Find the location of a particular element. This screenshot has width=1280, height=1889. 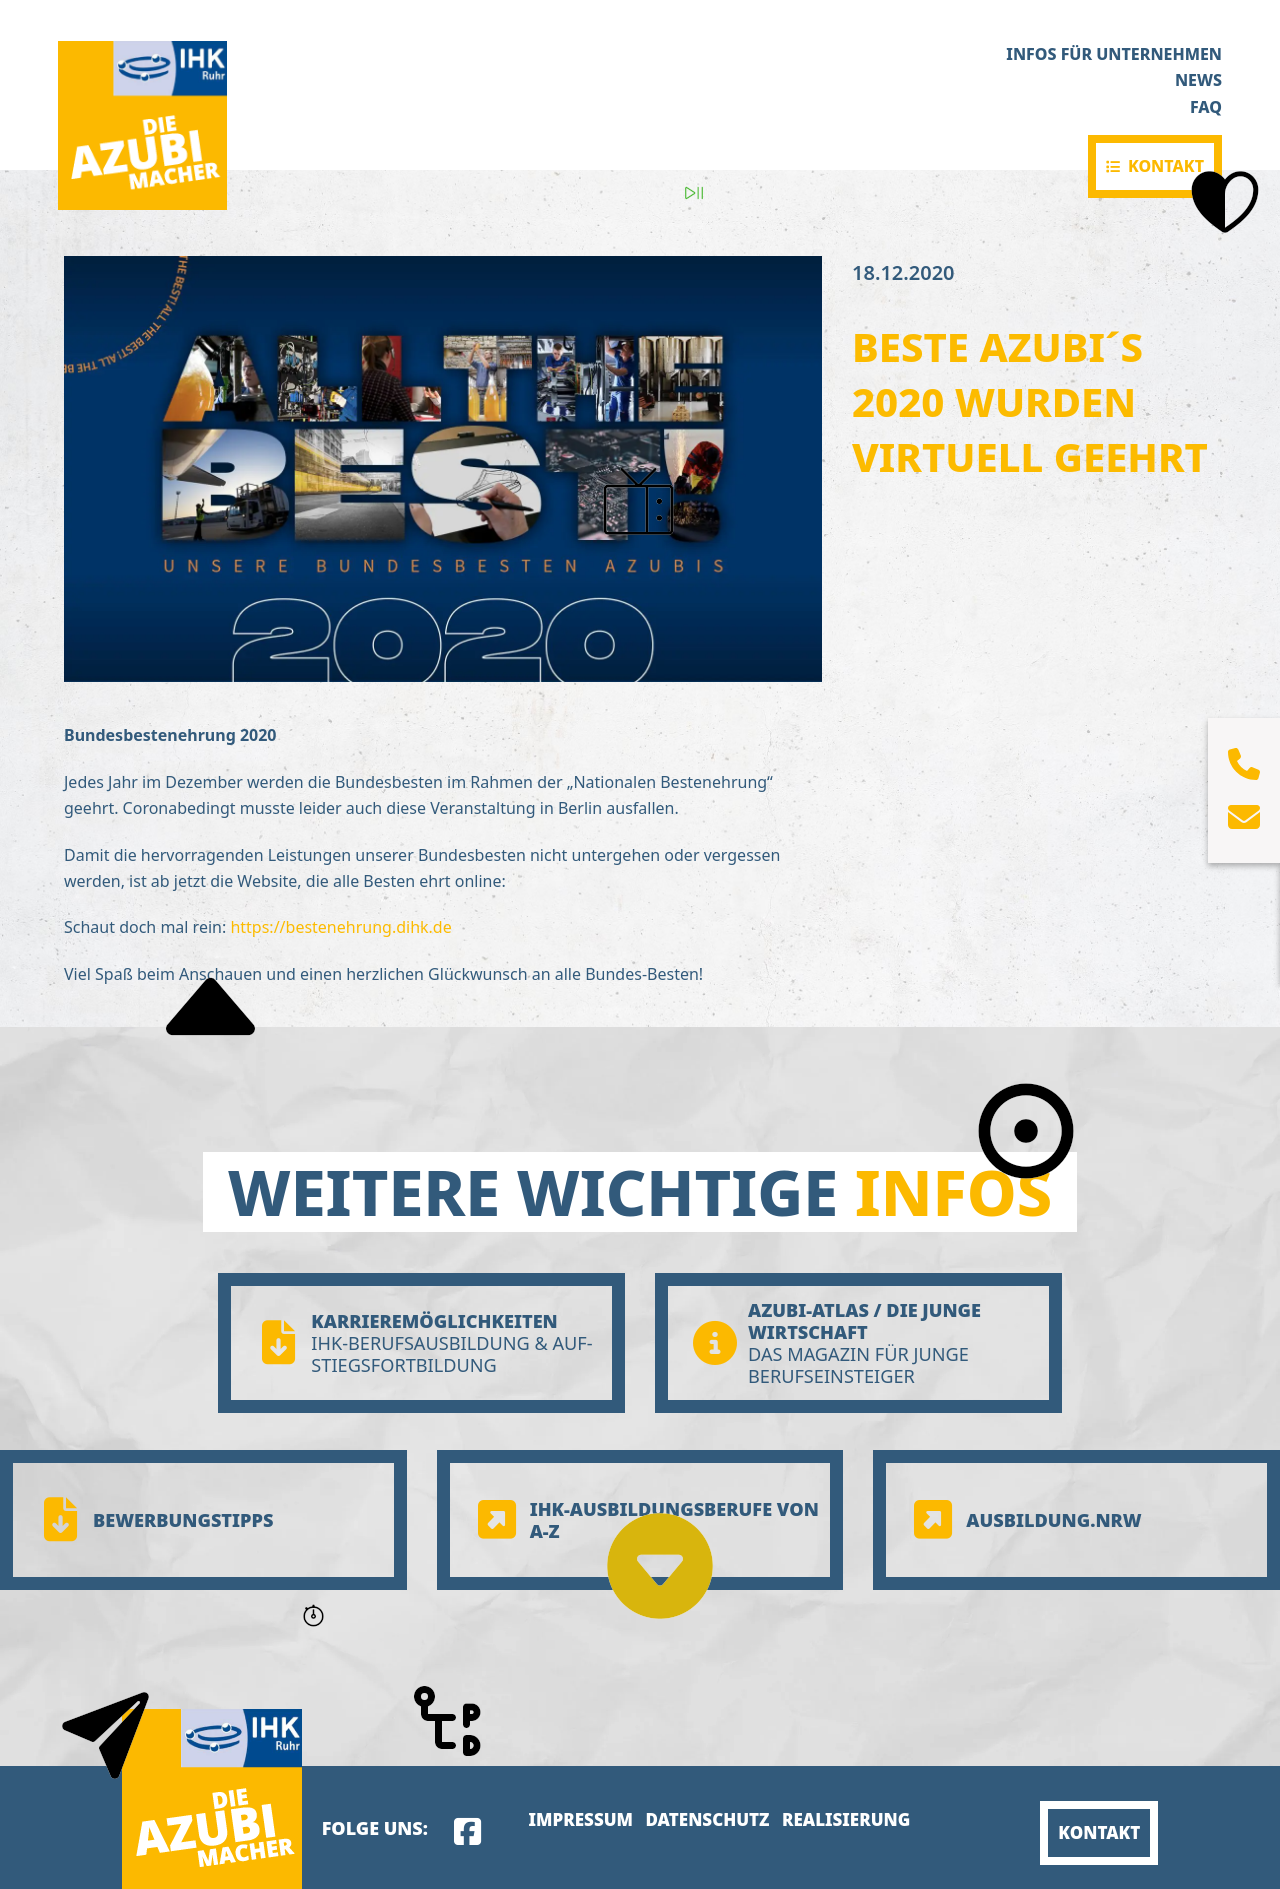

select automatic transmission mode is located at coordinates (449, 1721).